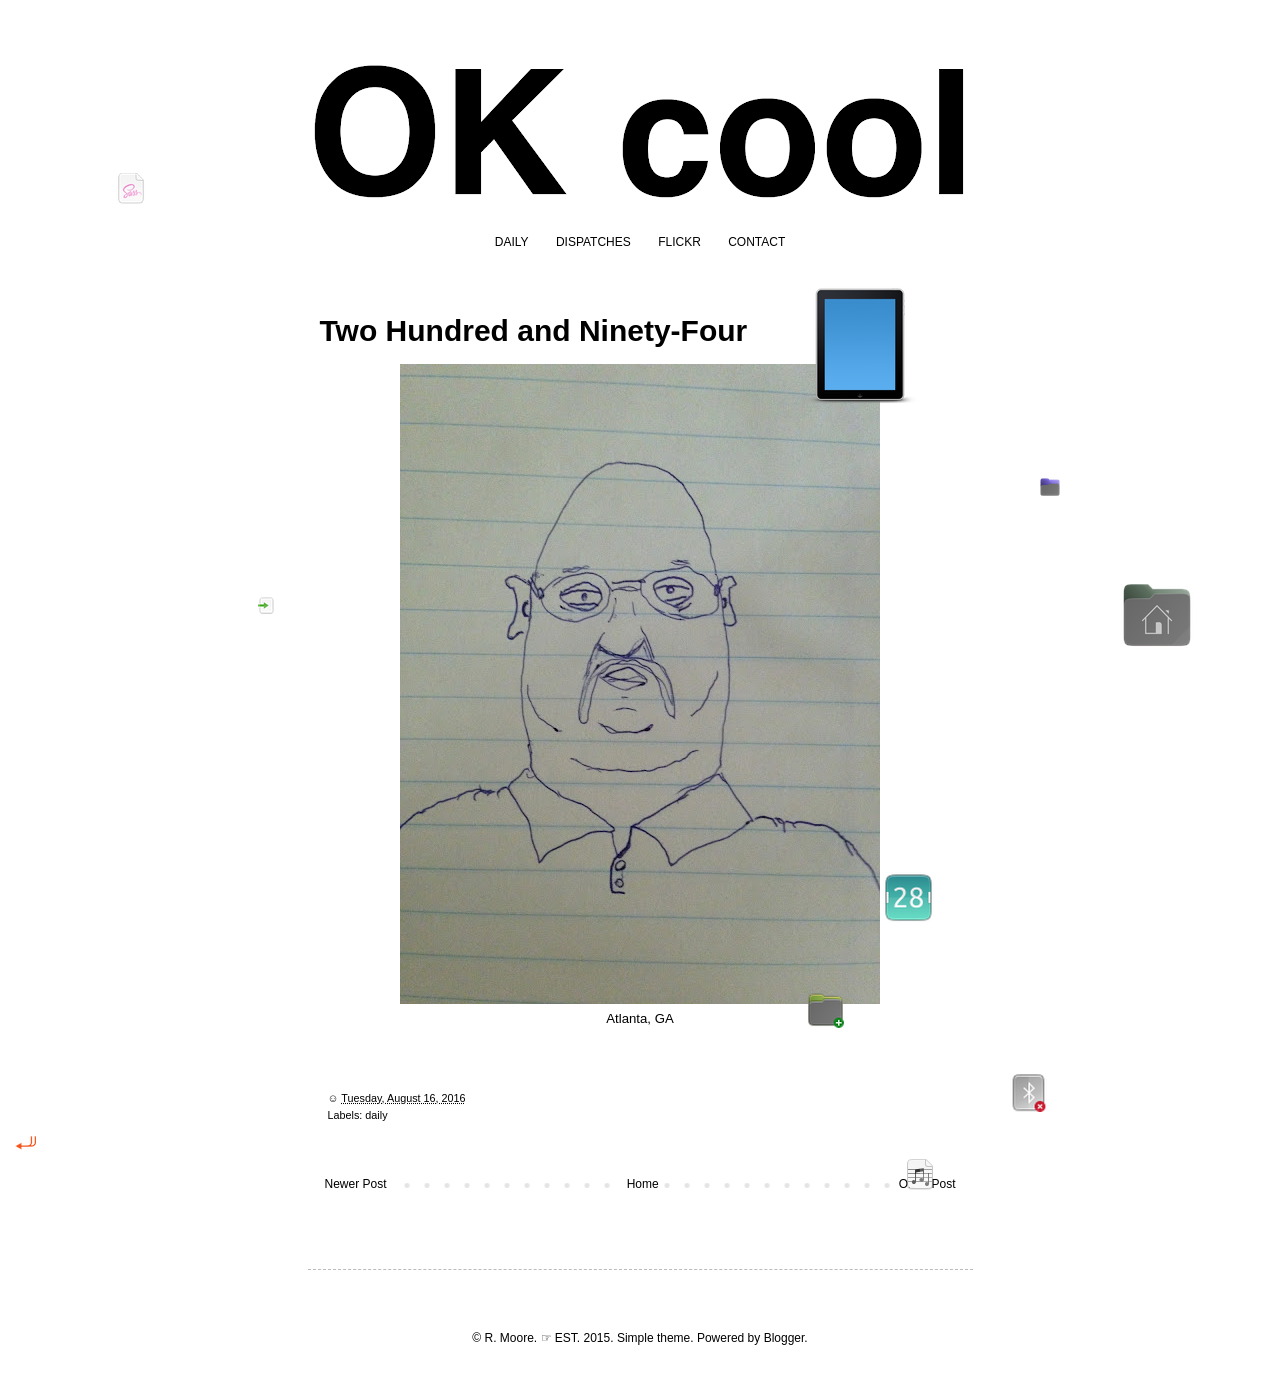 The height and width of the screenshot is (1386, 1280). What do you see at coordinates (920, 1174) in the screenshot?
I see `an iMelody audio file` at bounding box center [920, 1174].